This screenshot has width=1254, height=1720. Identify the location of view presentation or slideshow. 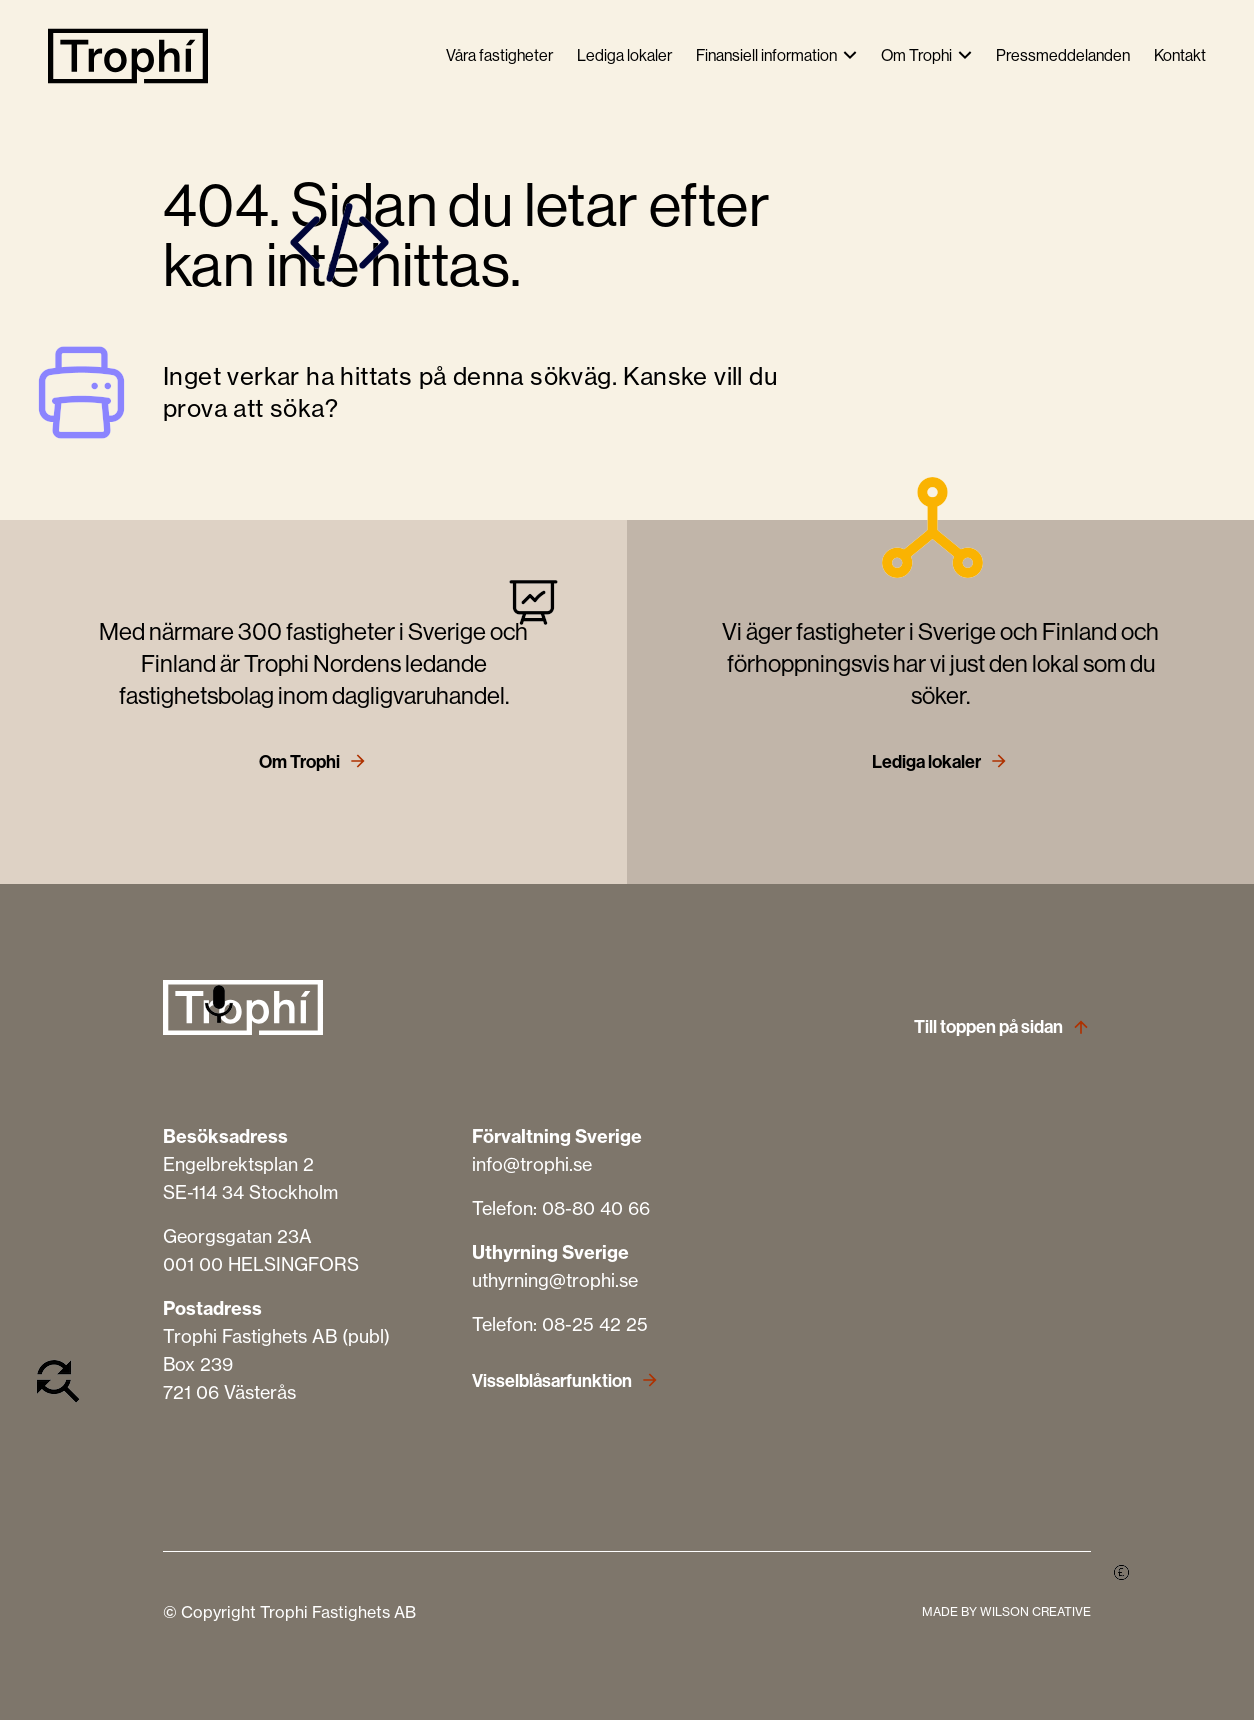
(533, 602).